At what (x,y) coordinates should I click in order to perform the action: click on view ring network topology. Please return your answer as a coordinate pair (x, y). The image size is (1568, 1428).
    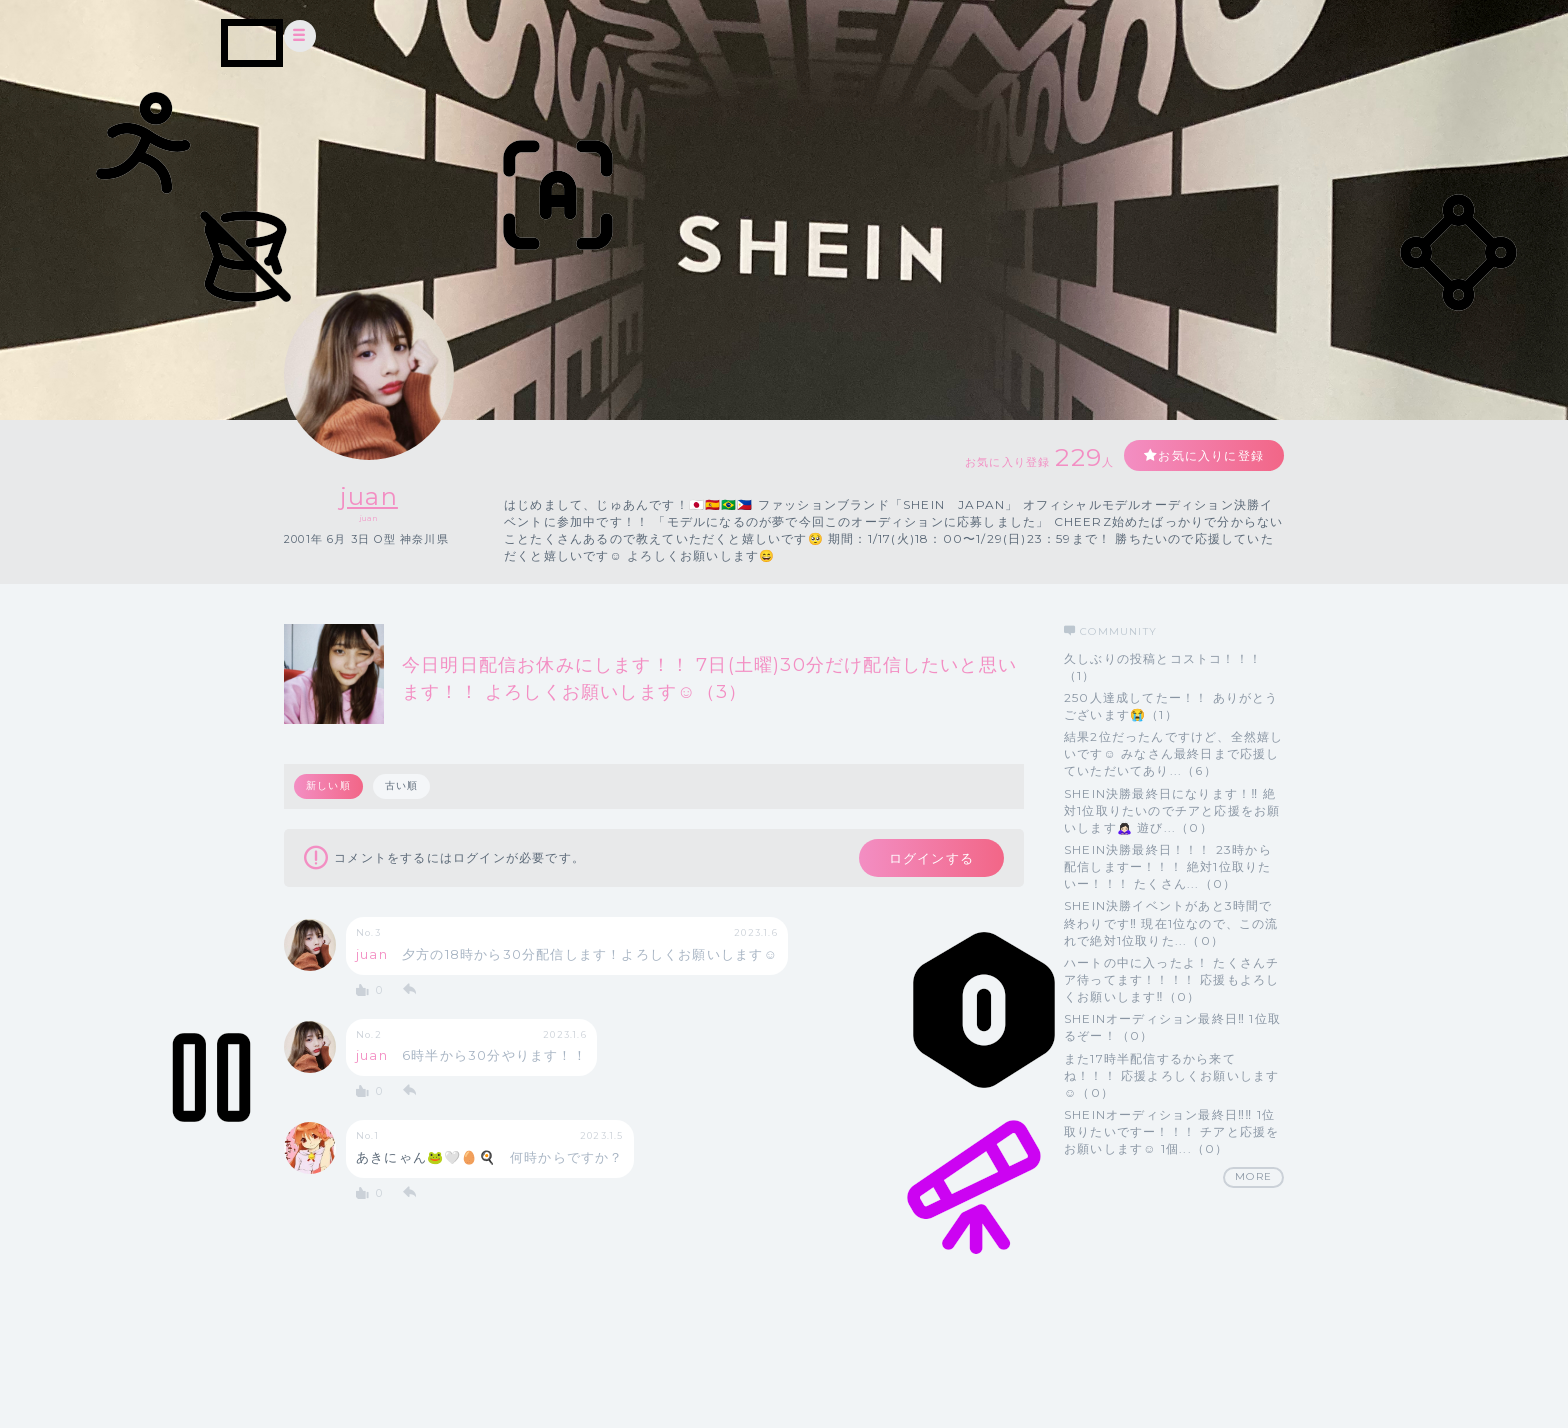
    Looking at the image, I should click on (1458, 252).